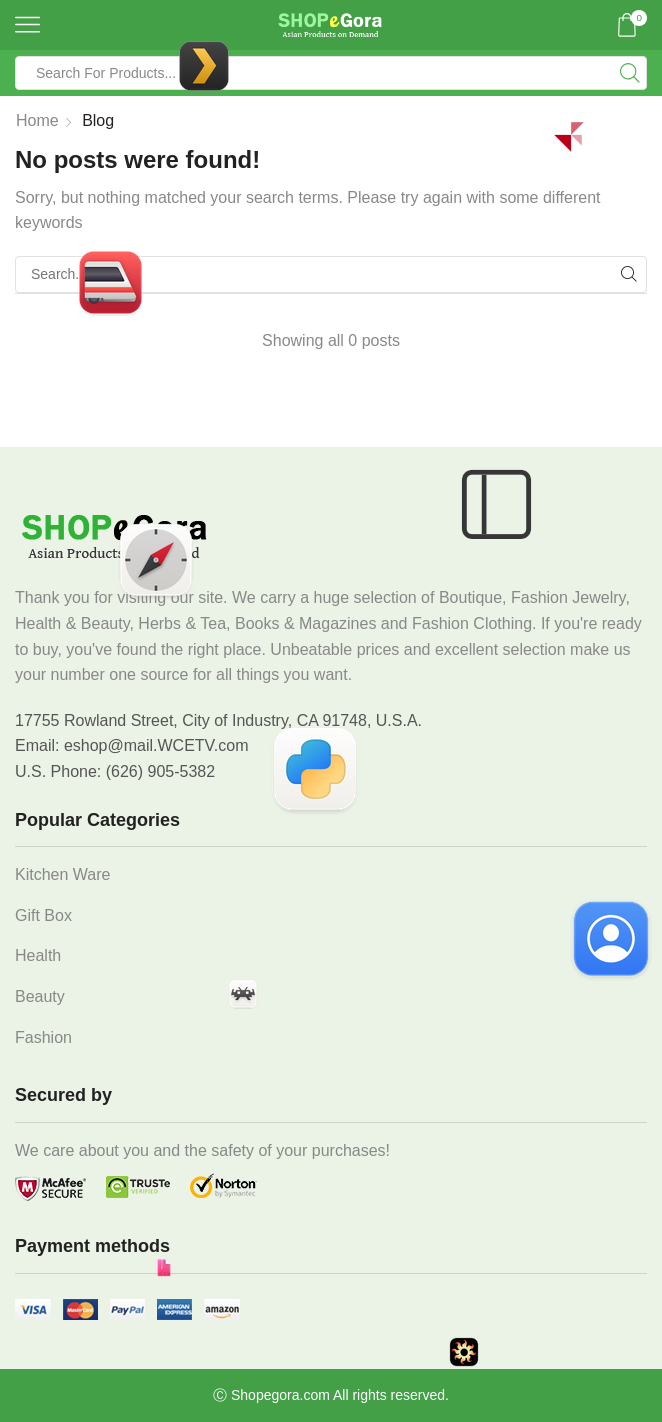  I want to click on a virtualbox virtual disk image file, so click(164, 1268).